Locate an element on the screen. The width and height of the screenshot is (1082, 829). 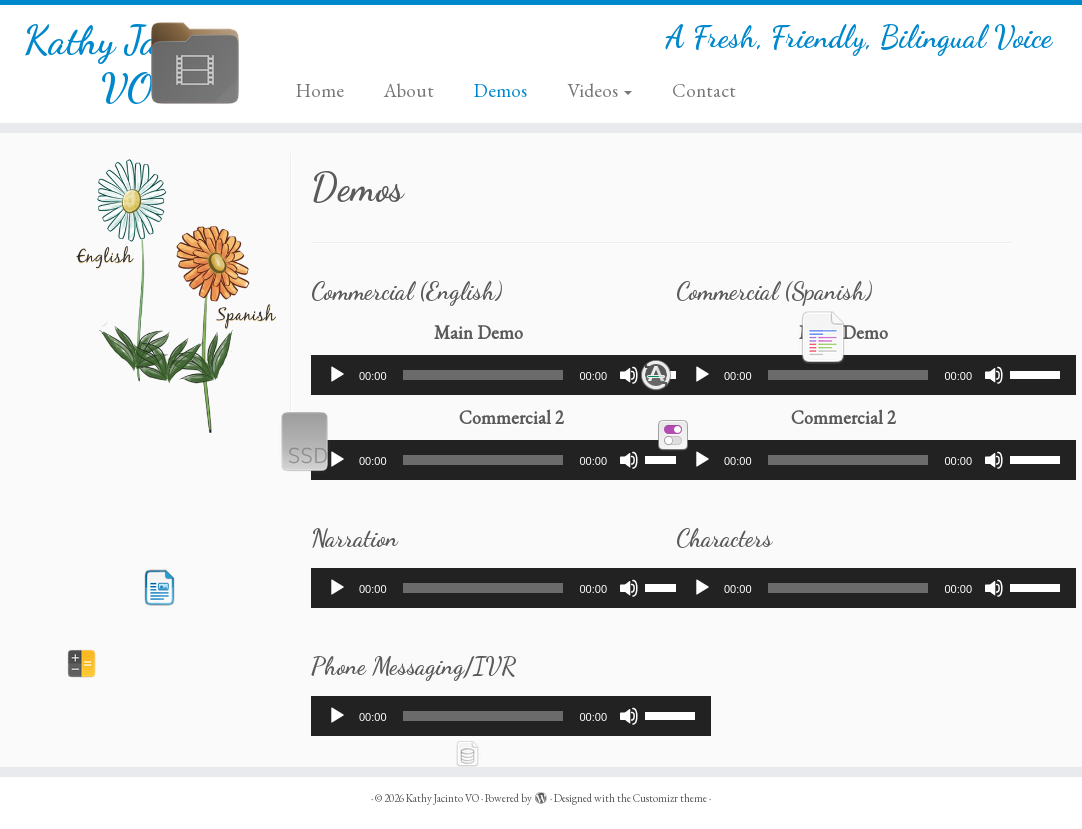
open the software update manager is located at coordinates (656, 375).